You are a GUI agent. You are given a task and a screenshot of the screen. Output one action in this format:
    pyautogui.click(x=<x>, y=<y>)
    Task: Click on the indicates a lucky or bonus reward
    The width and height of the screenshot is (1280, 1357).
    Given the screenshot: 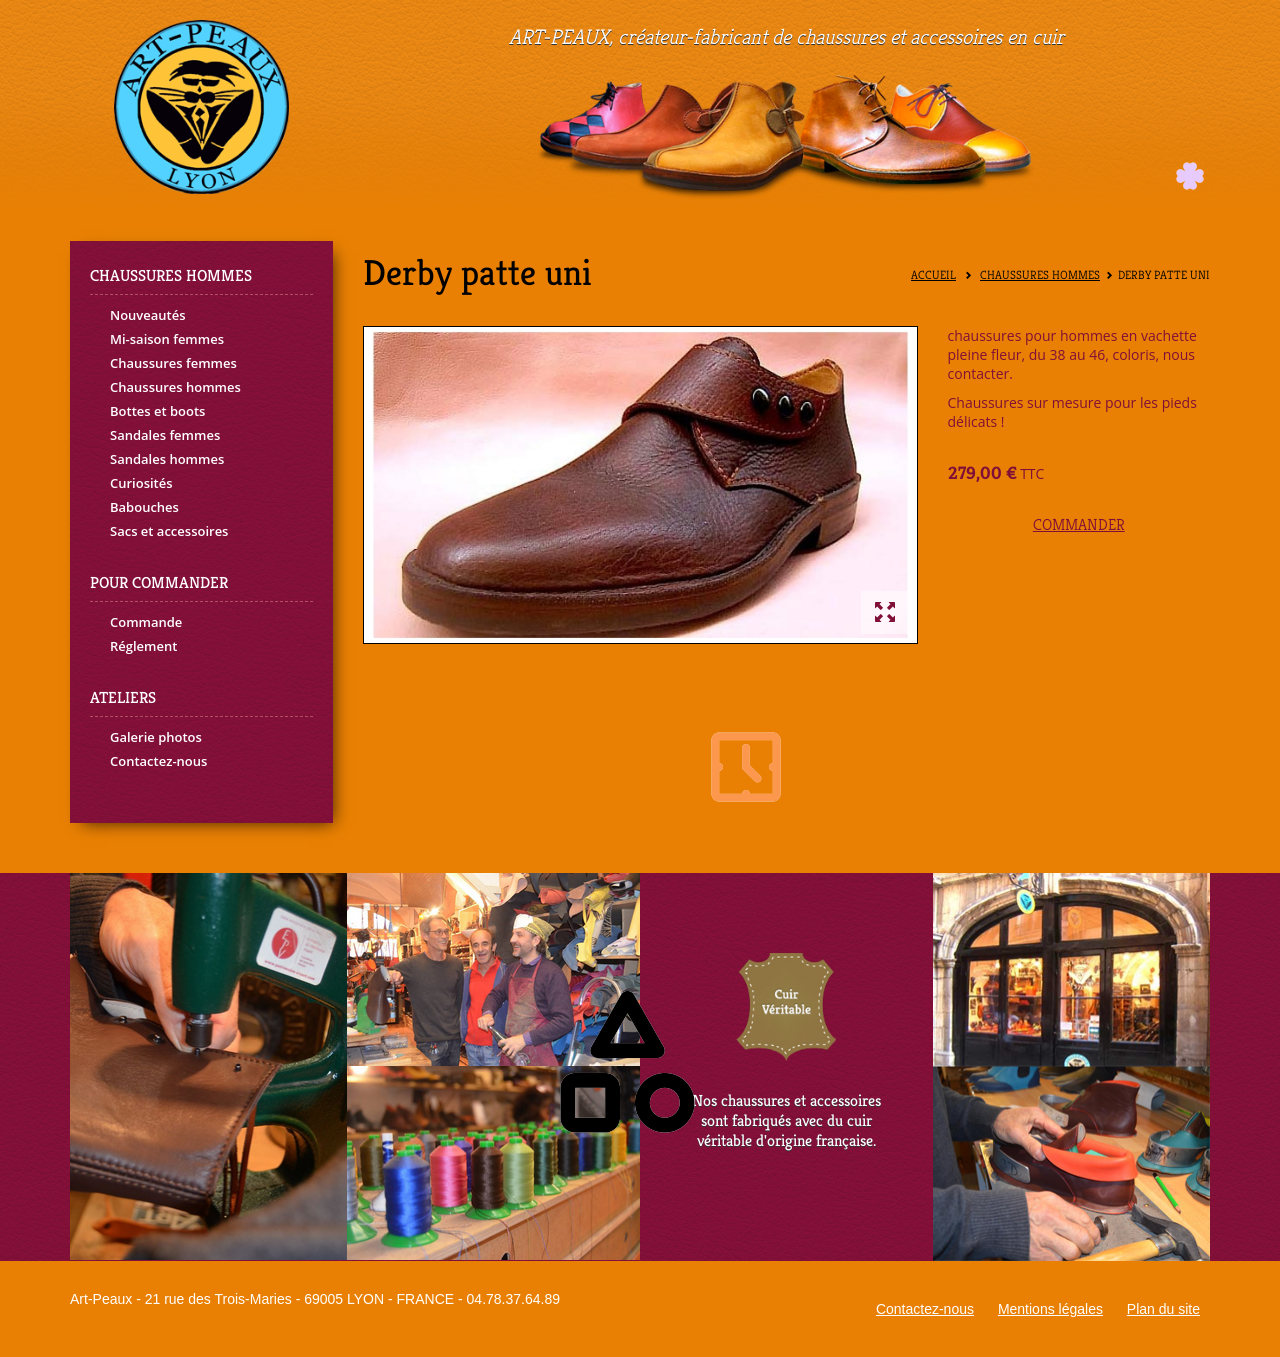 What is the action you would take?
    pyautogui.click(x=1190, y=176)
    